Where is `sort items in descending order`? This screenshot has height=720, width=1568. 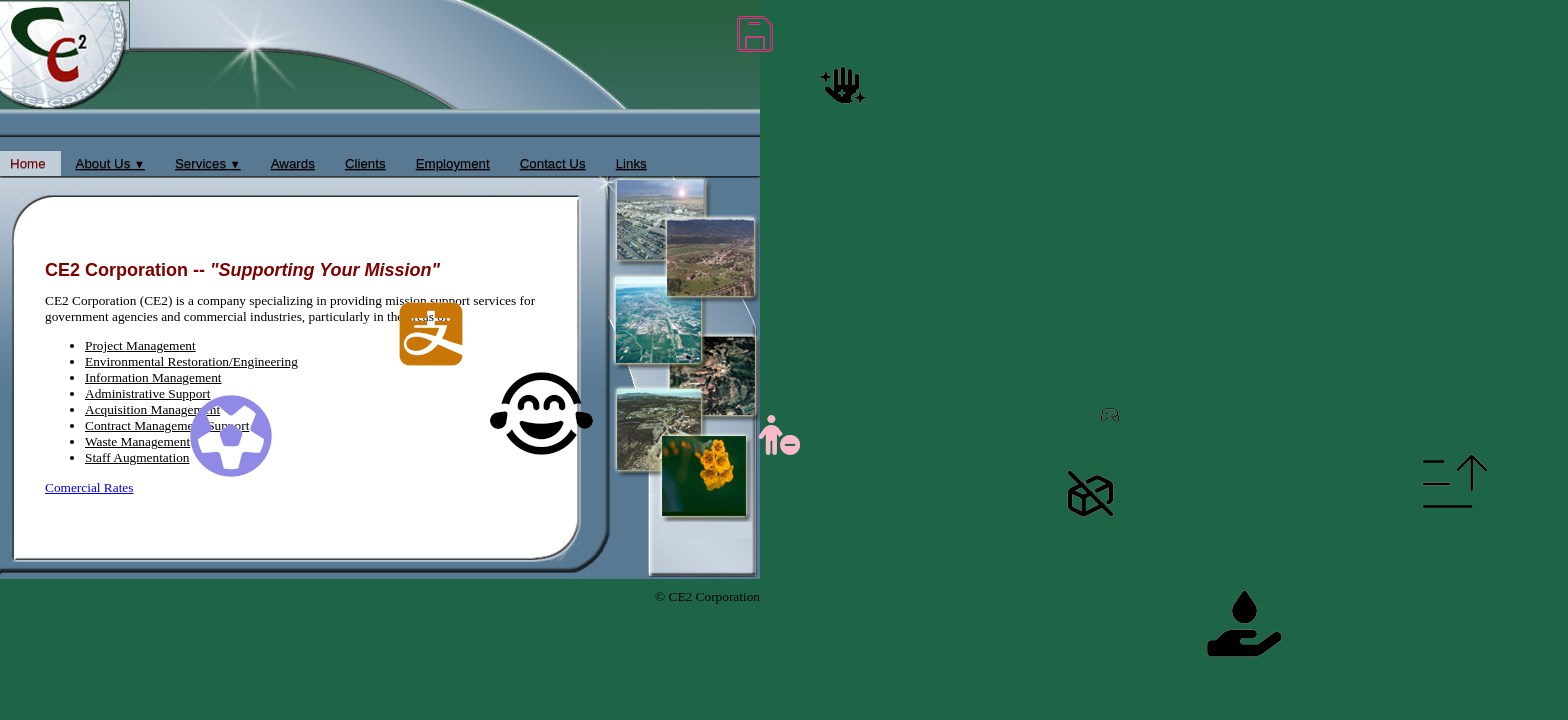
sort items in descending order is located at coordinates (1452, 484).